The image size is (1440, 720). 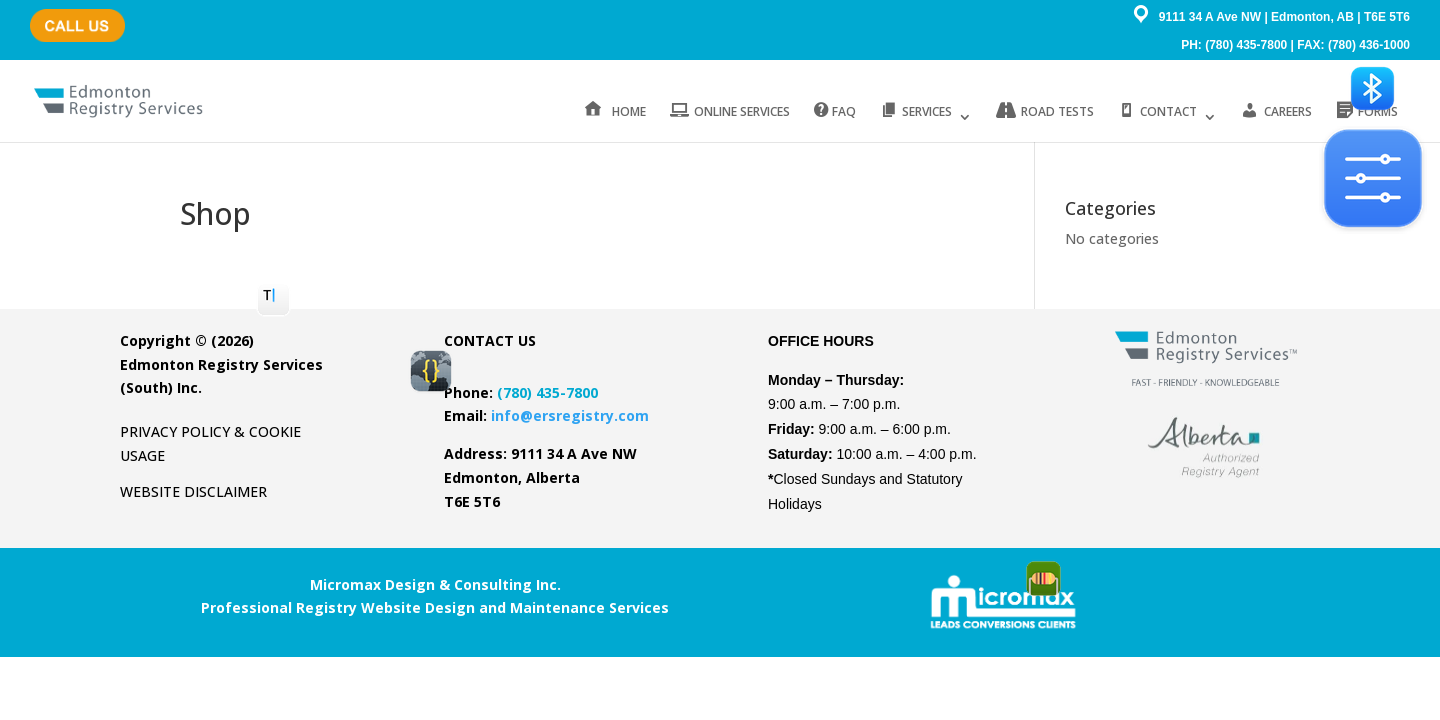 I want to click on toggle bluetooth on or off, so click(x=1372, y=88).